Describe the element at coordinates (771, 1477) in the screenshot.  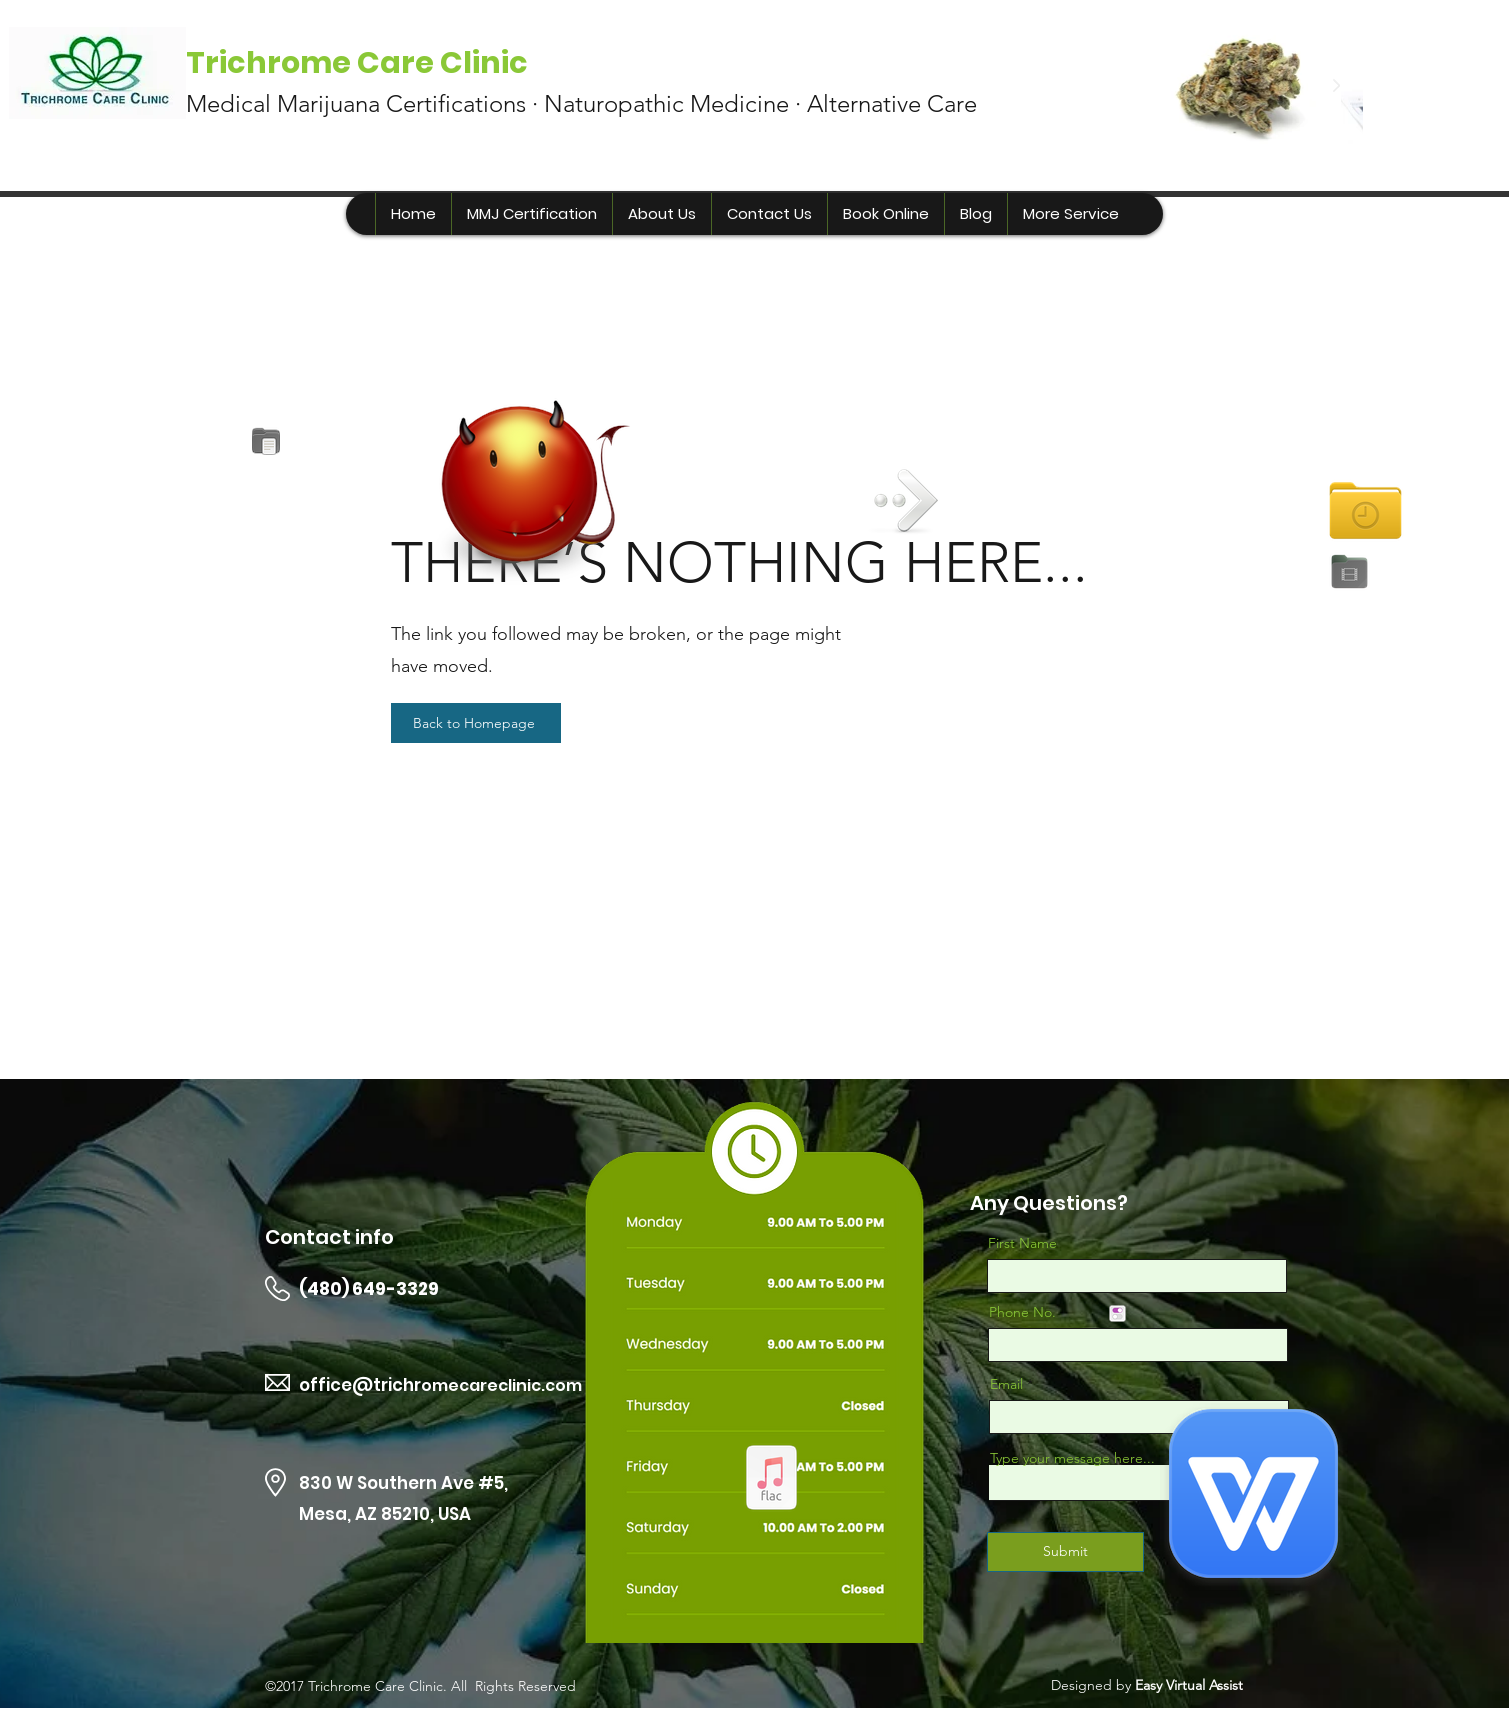
I see `a FLAC audio file` at that location.